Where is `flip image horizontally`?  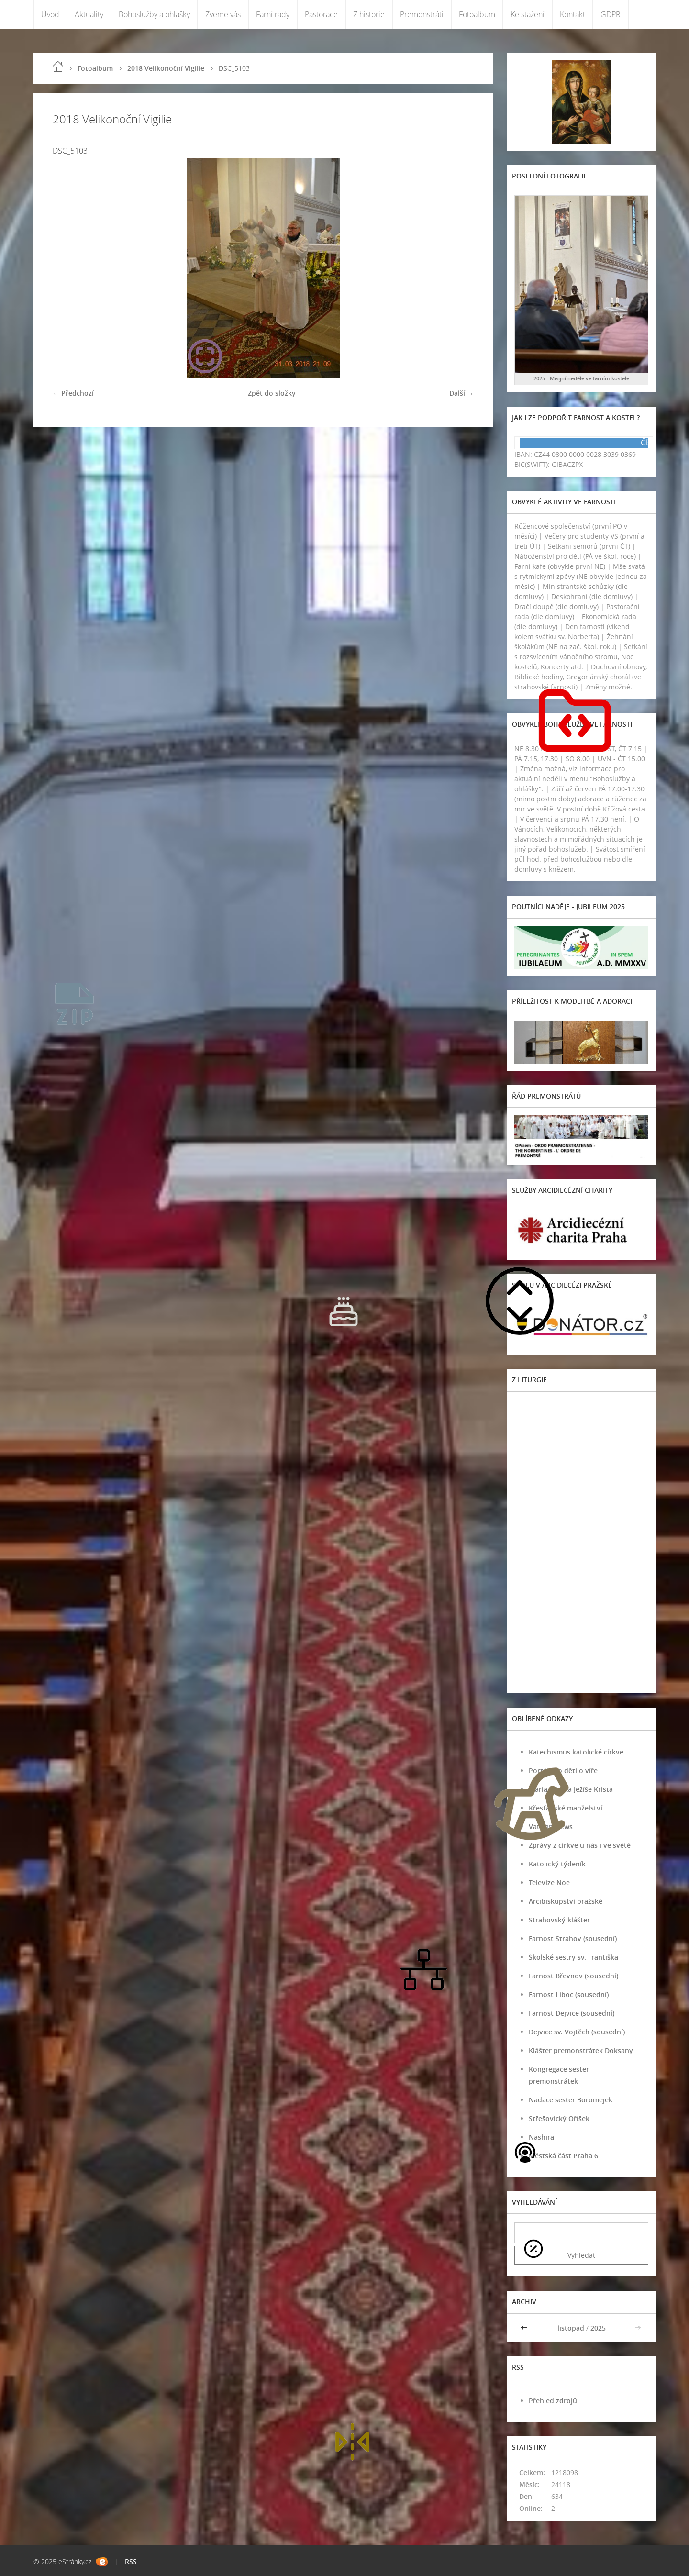
flip image horizontally is located at coordinates (352, 2442).